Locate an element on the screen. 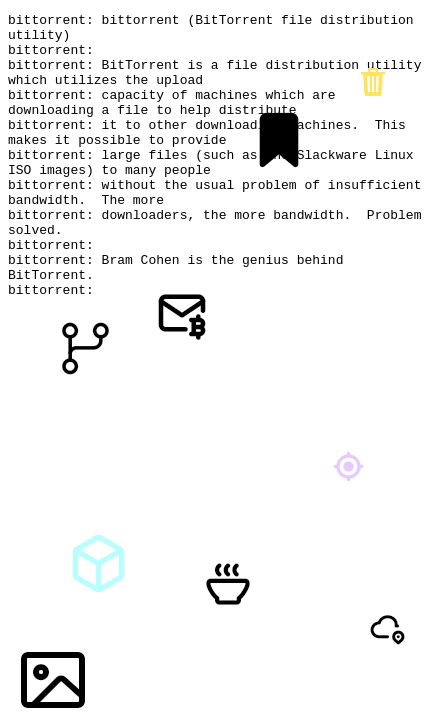 The image size is (437, 720). view repository branches is located at coordinates (85, 348).